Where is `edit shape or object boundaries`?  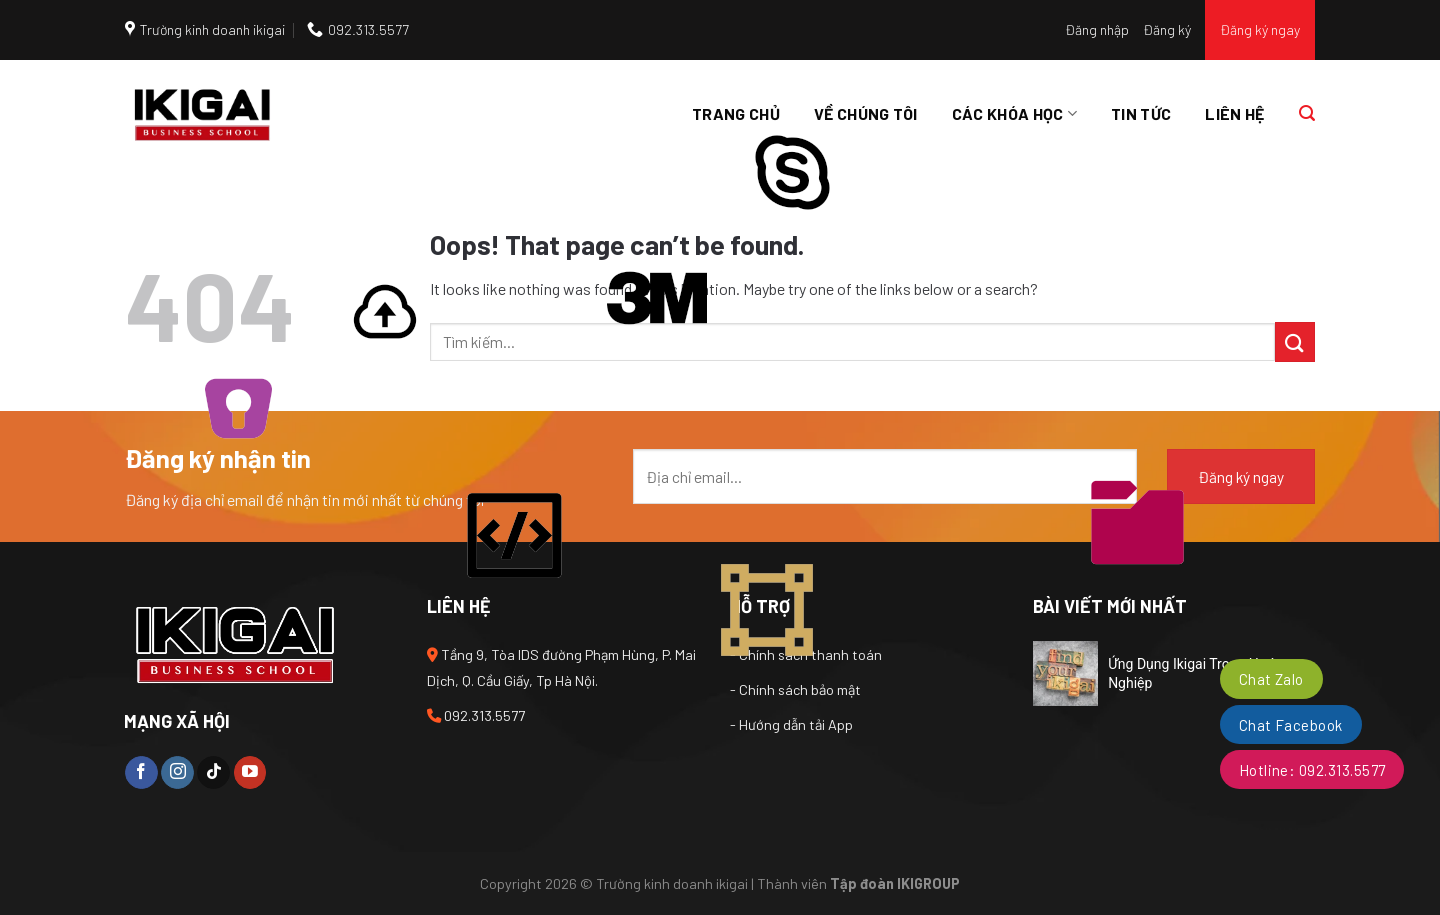 edit shape or object boundaries is located at coordinates (767, 610).